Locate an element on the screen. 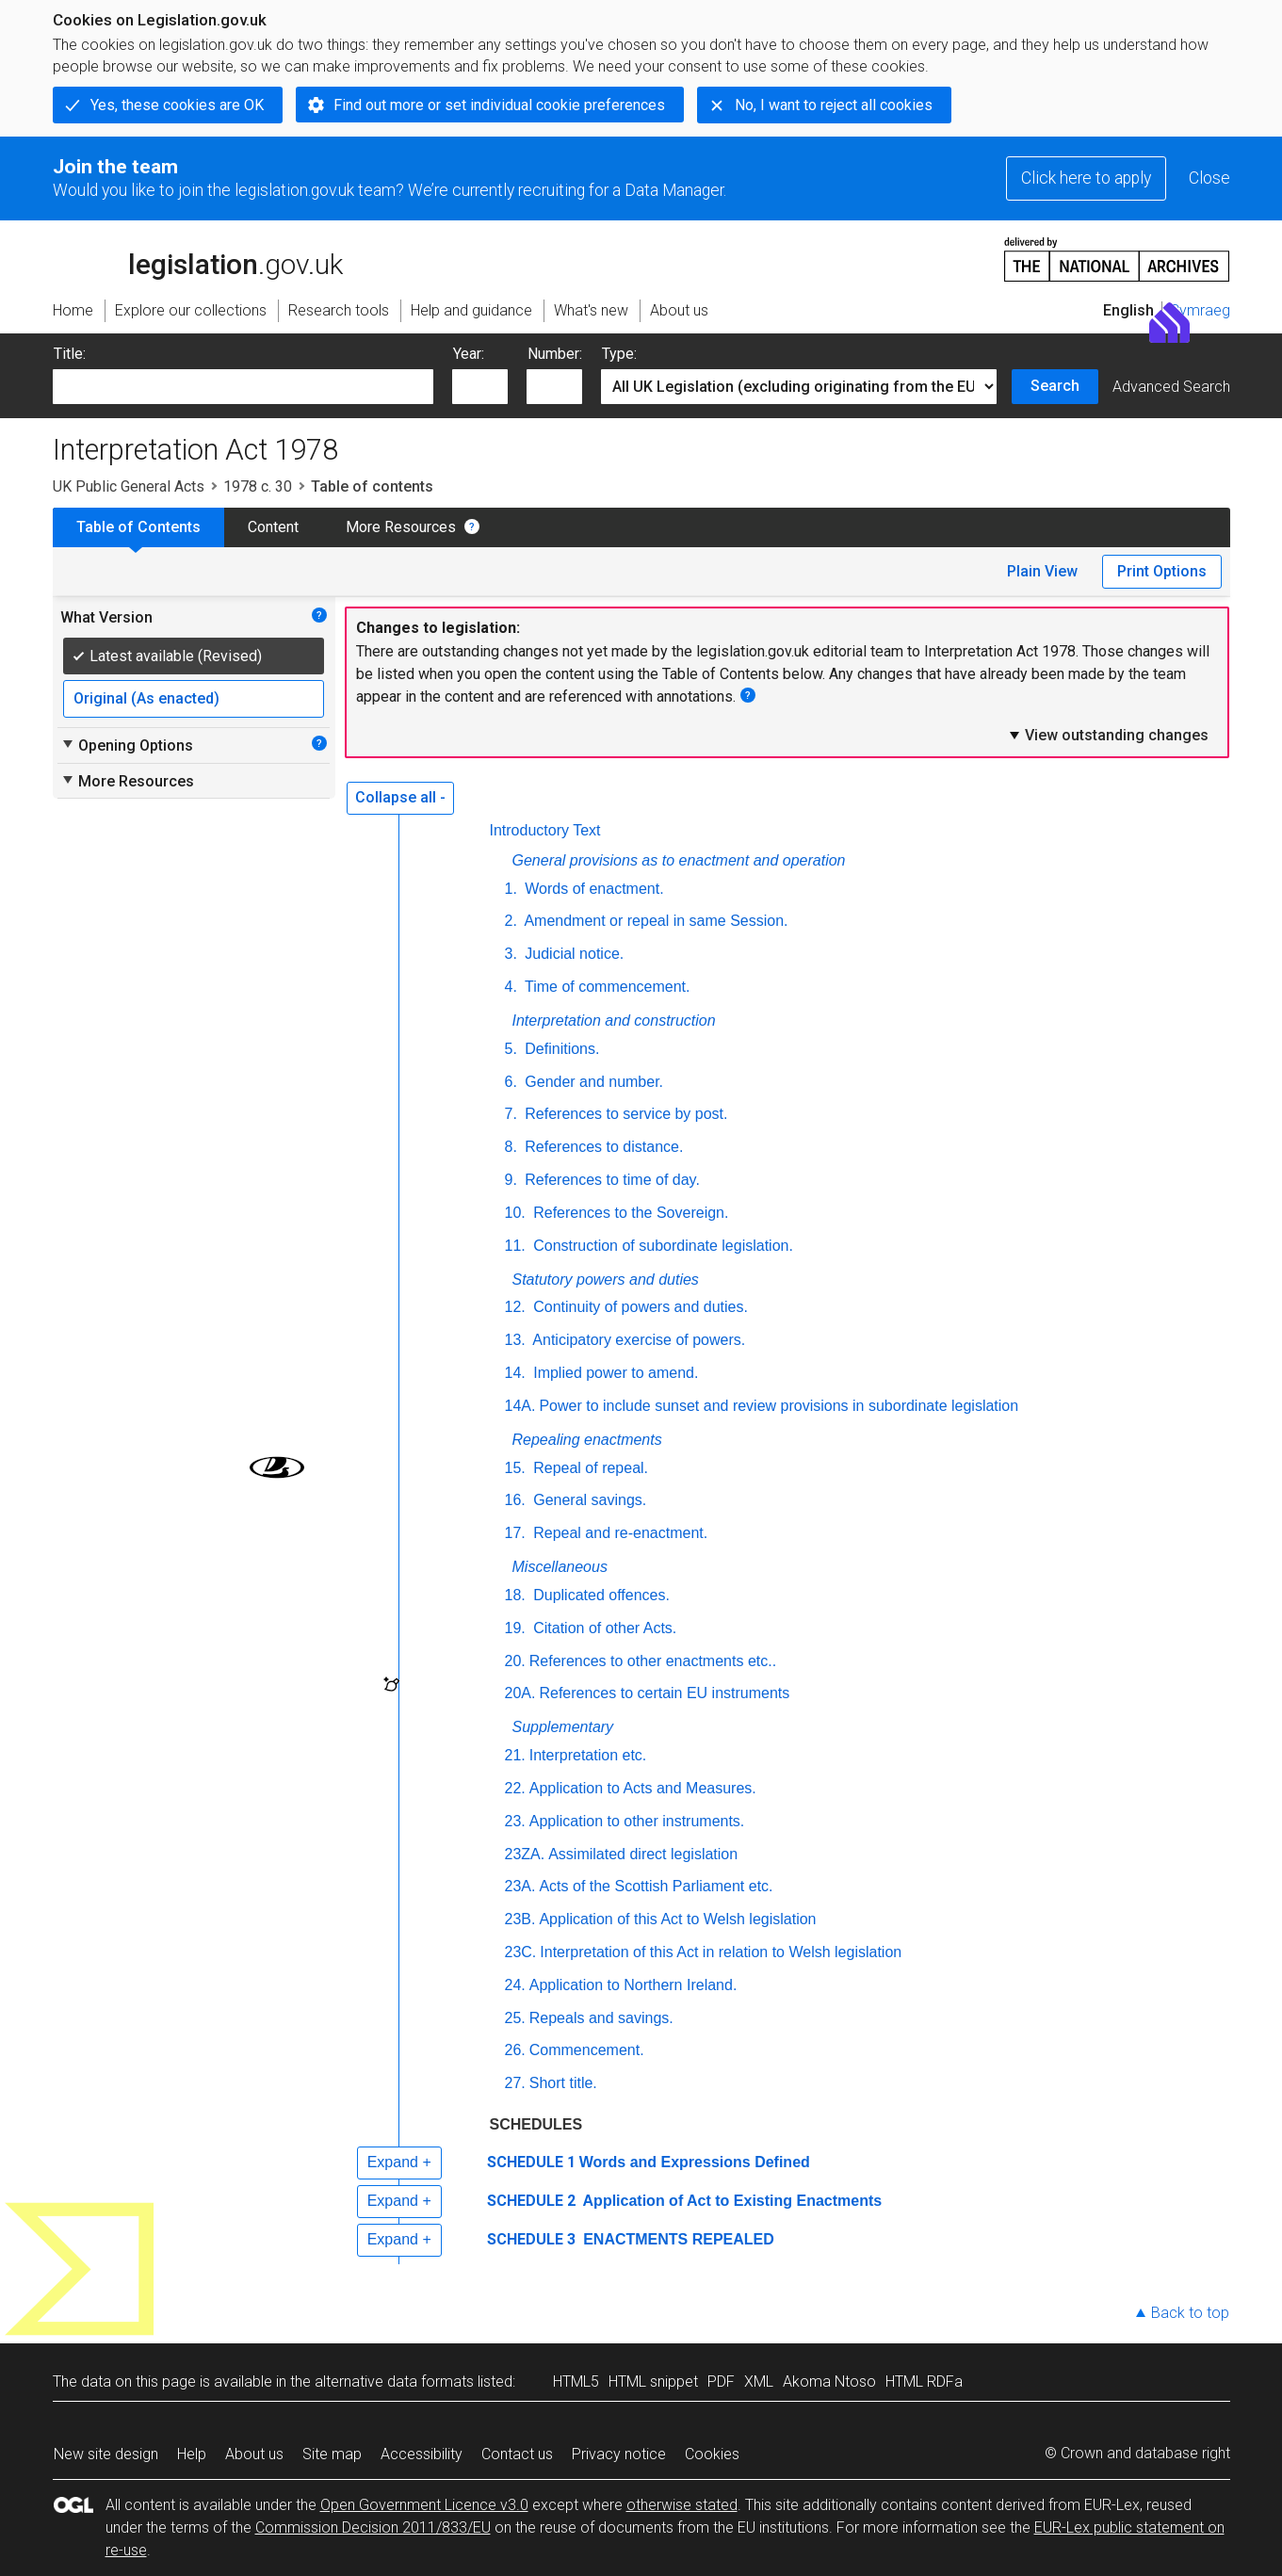 The image size is (1282, 2576). open the kasa smart home app is located at coordinates (1169, 322).